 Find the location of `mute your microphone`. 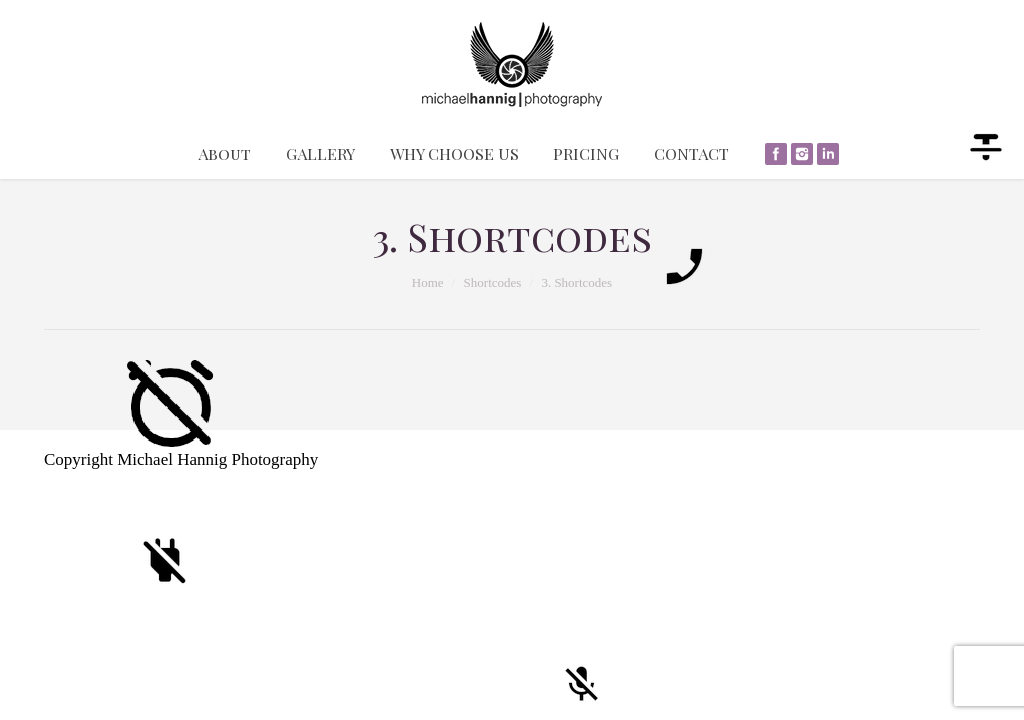

mute your microphone is located at coordinates (581, 684).